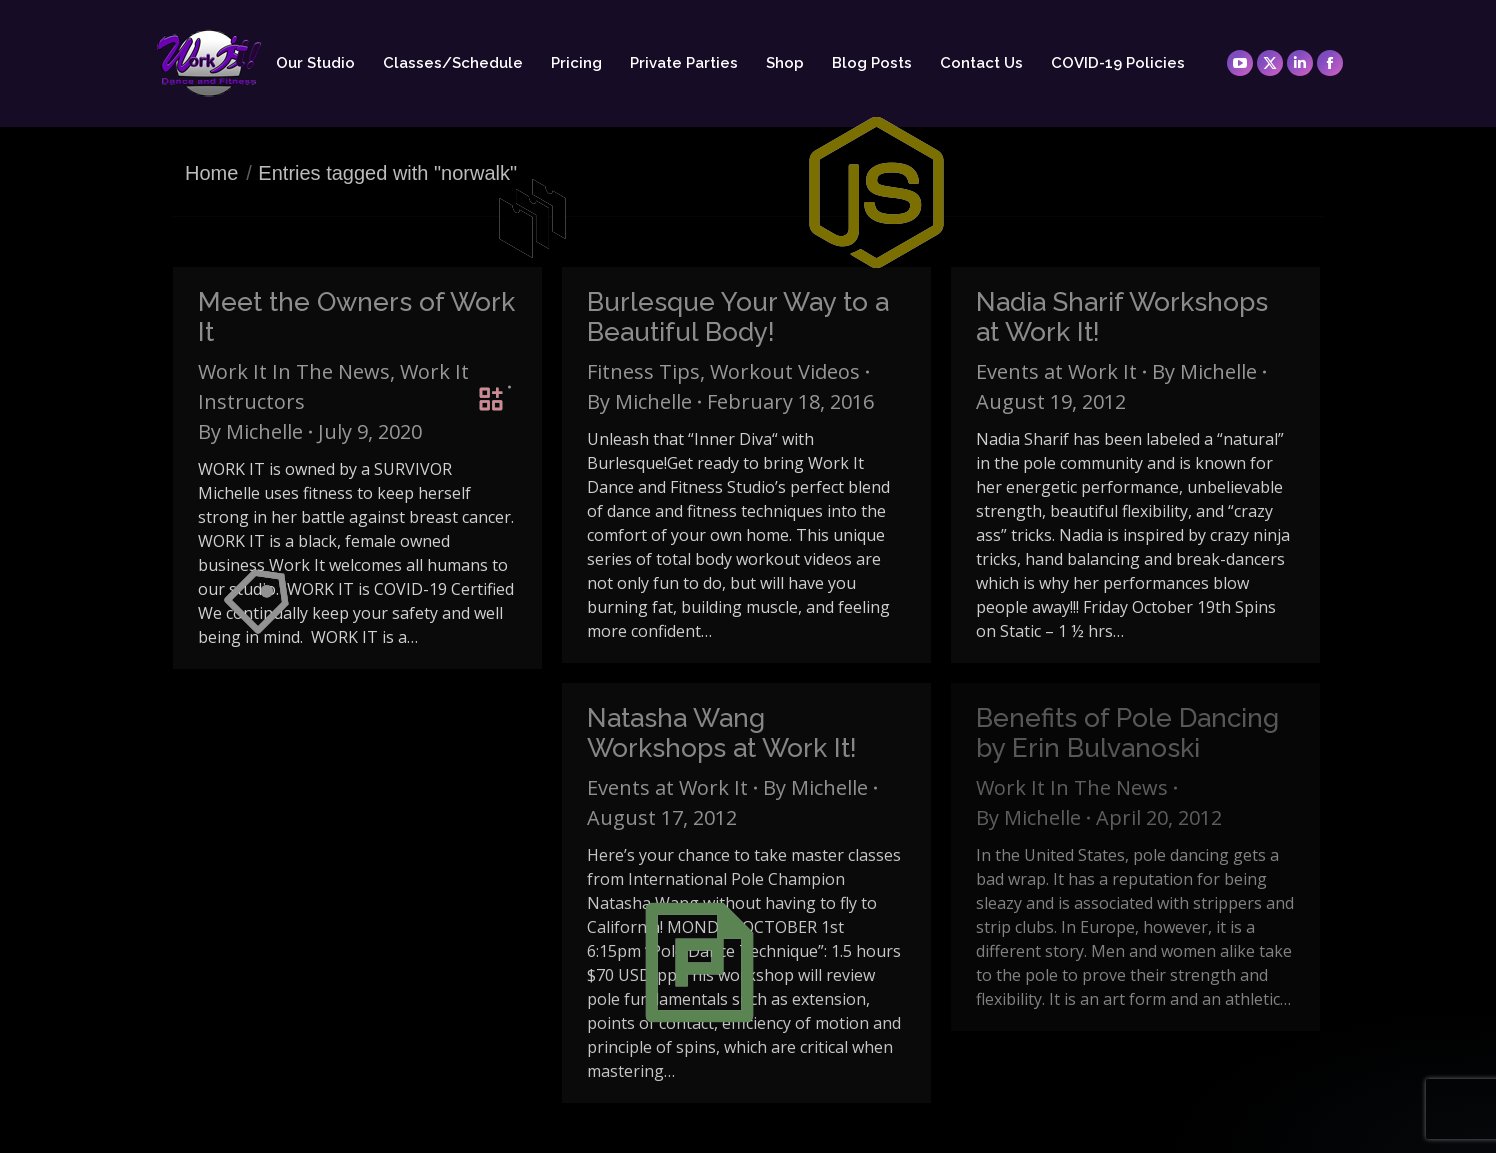 The width and height of the screenshot is (1496, 1153). I want to click on view or apply a price tag to an item, so click(257, 600).